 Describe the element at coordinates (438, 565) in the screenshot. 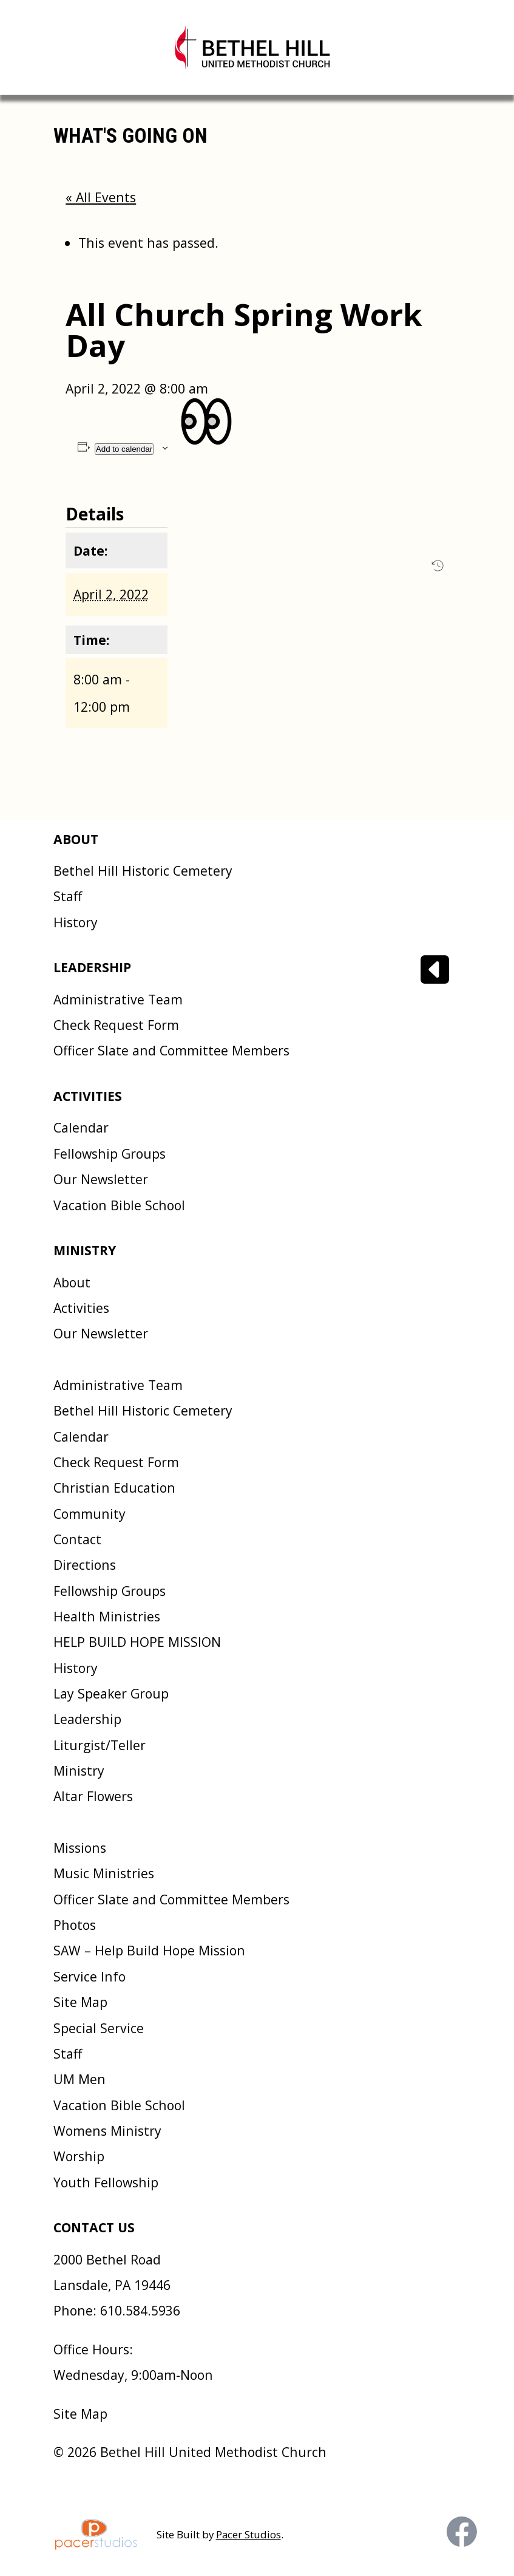

I see `view history or recent activity` at that location.